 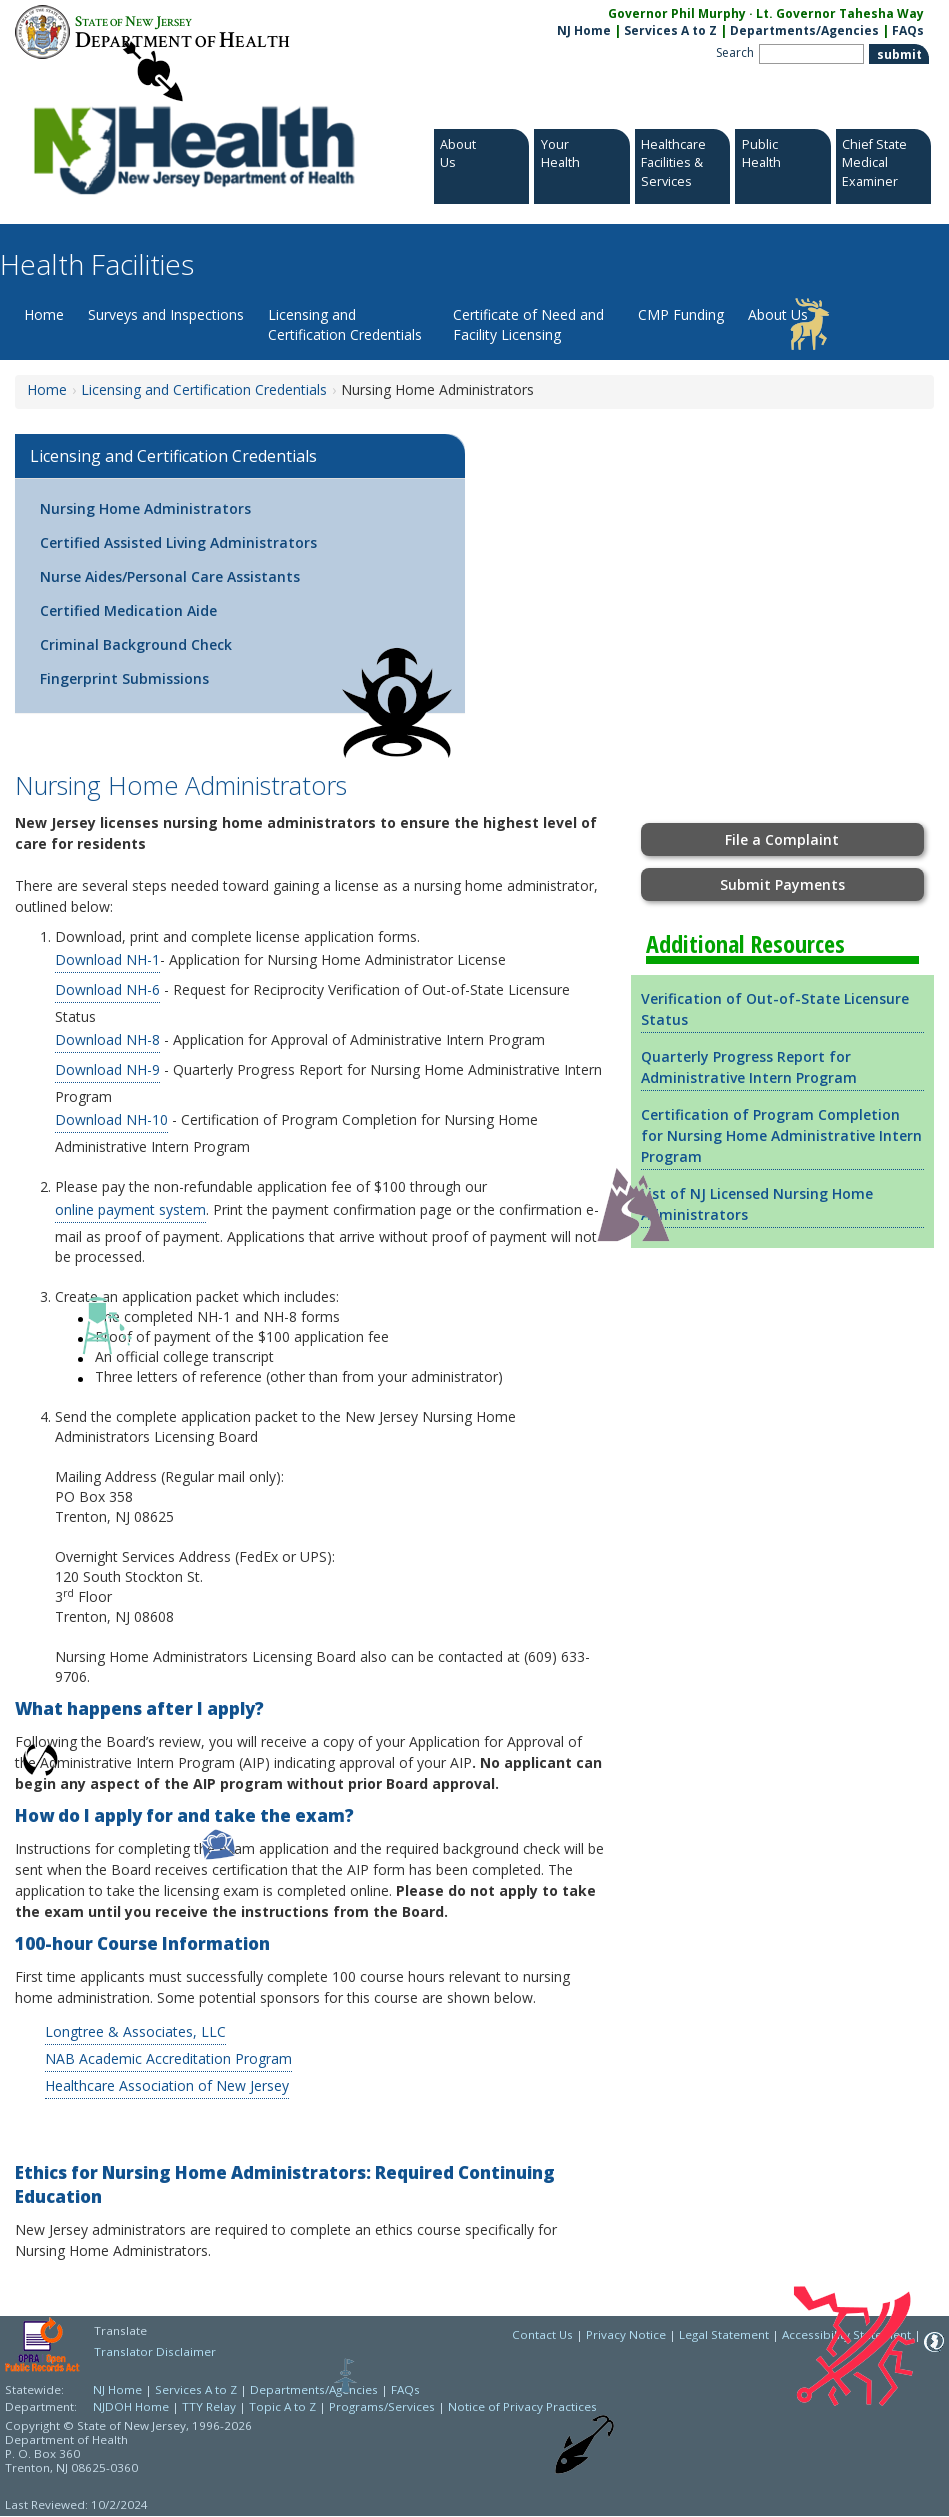 I want to click on access fishing mini-game or activity, so click(x=585, y=2444).